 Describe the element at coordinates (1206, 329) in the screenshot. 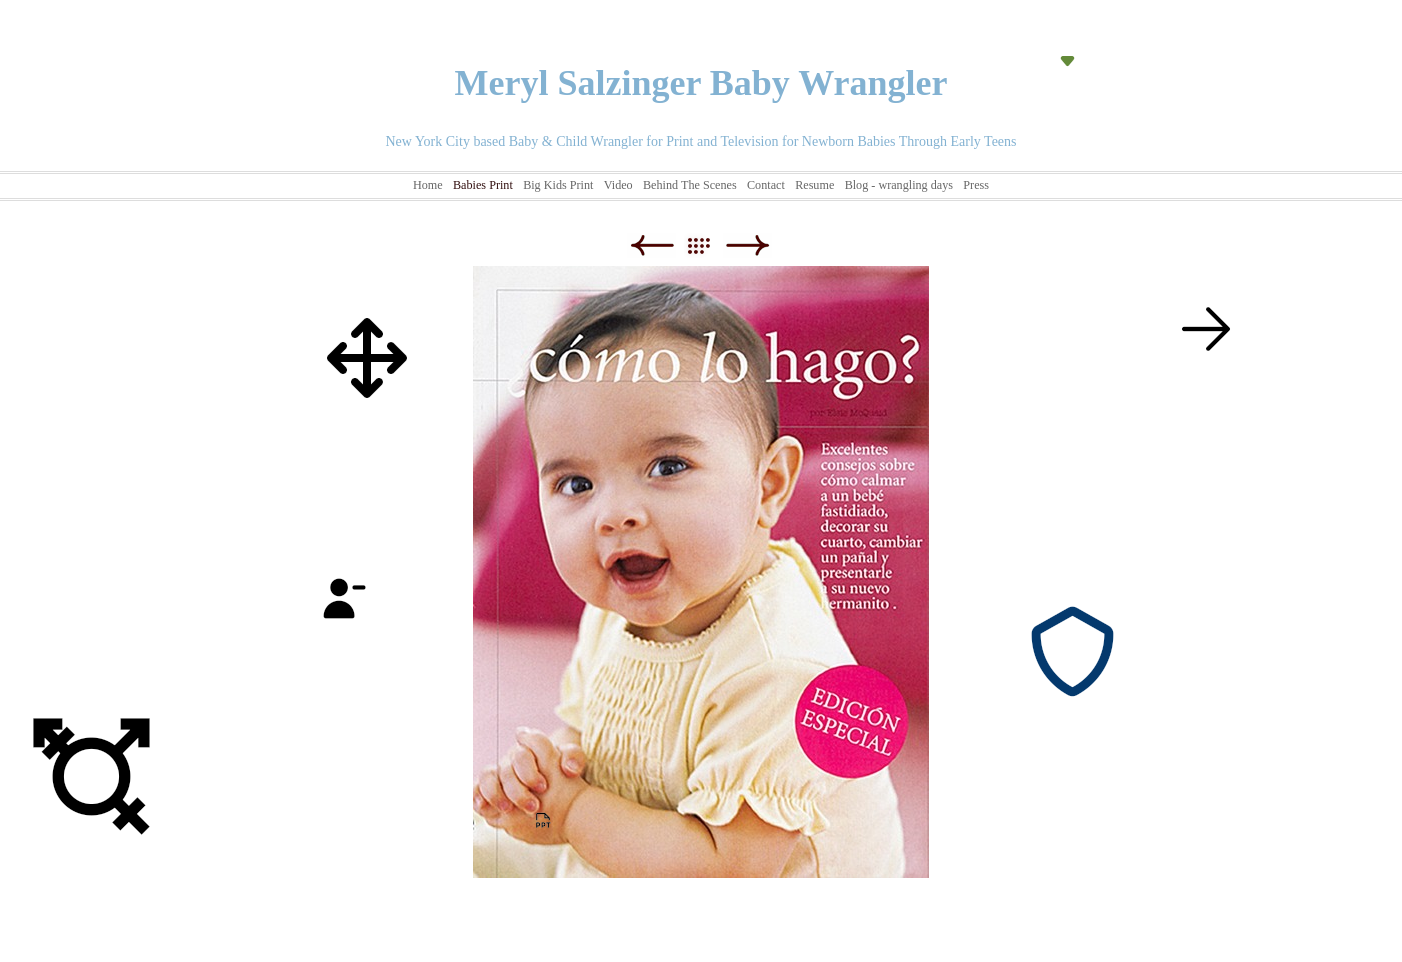

I see `navigate to the next item or page` at that location.